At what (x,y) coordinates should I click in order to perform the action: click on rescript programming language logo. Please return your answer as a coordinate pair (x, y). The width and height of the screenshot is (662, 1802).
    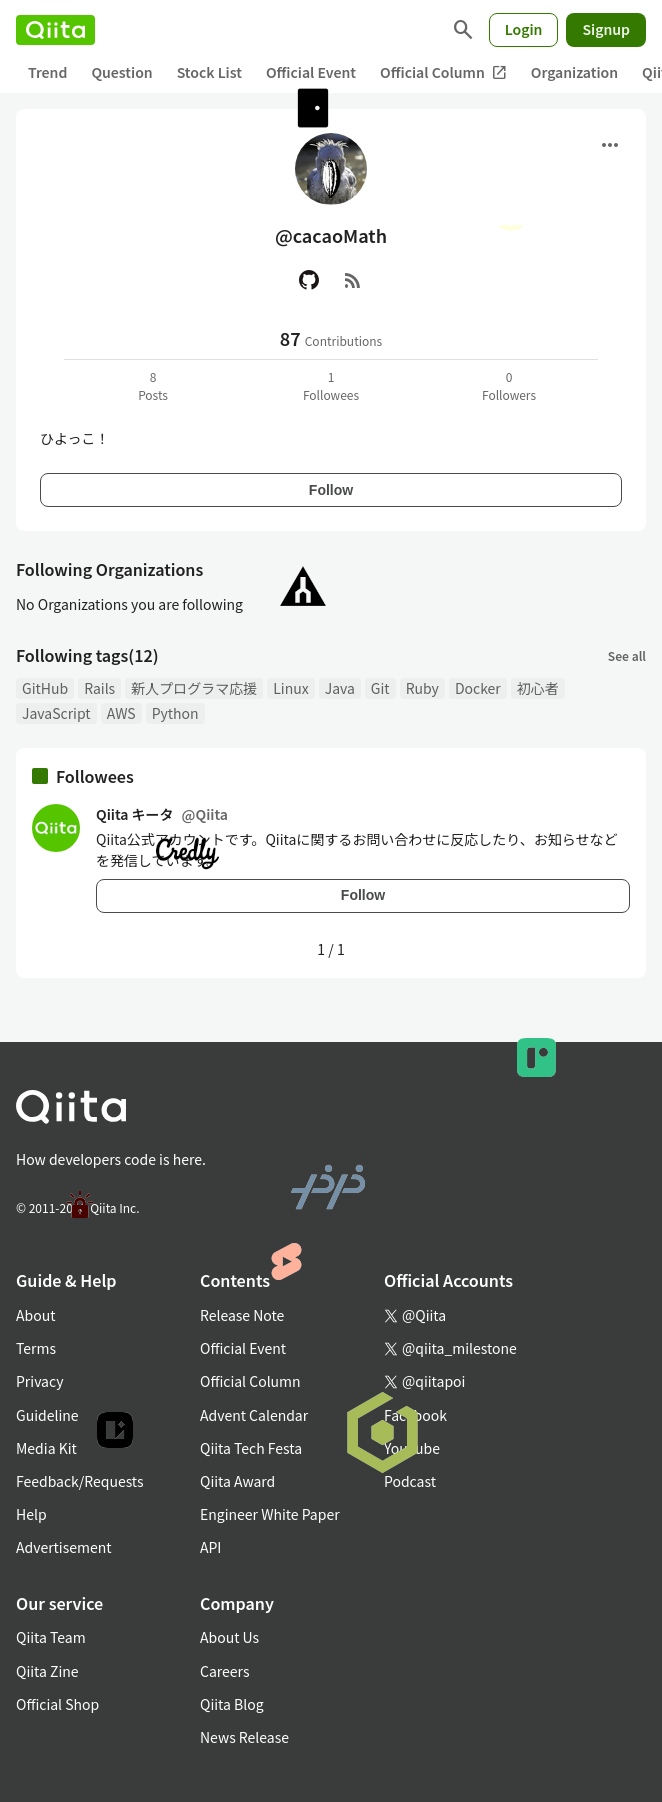
    Looking at the image, I should click on (536, 1057).